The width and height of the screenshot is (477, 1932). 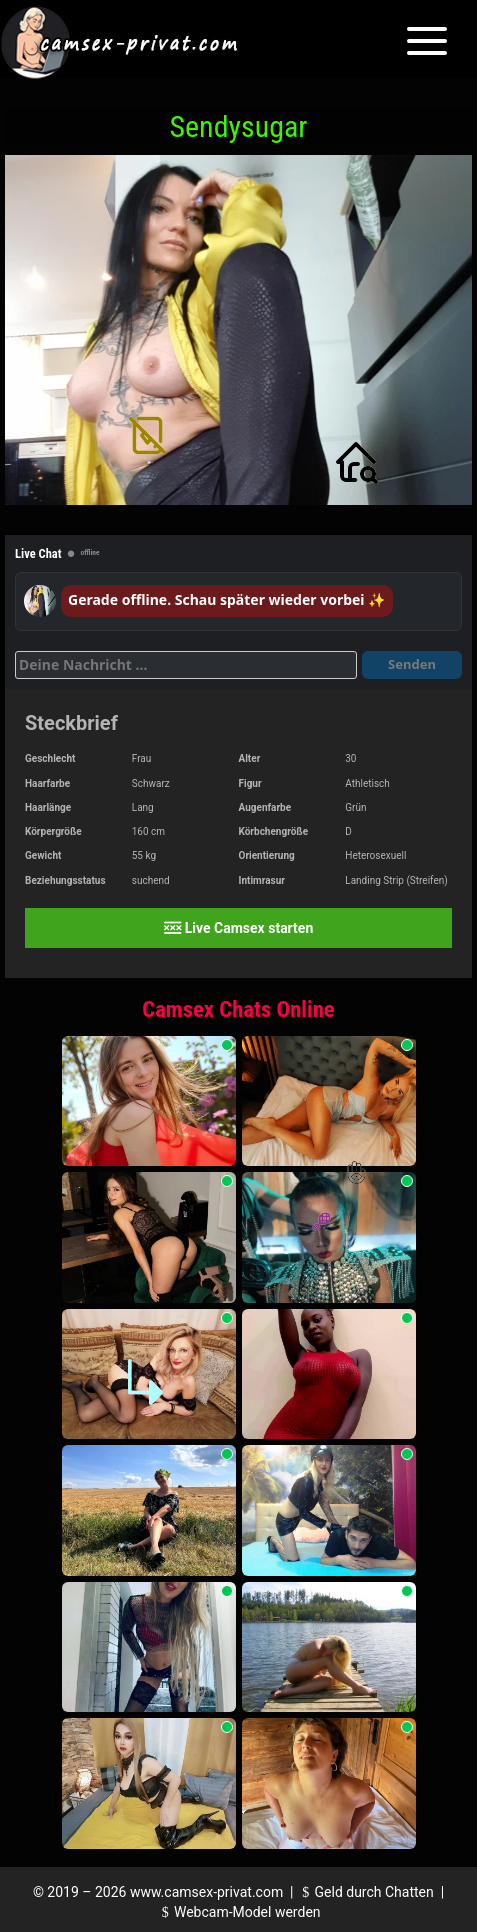 What do you see at coordinates (321, 1221) in the screenshot?
I see `access tennis or racquet sports features` at bounding box center [321, 1221].